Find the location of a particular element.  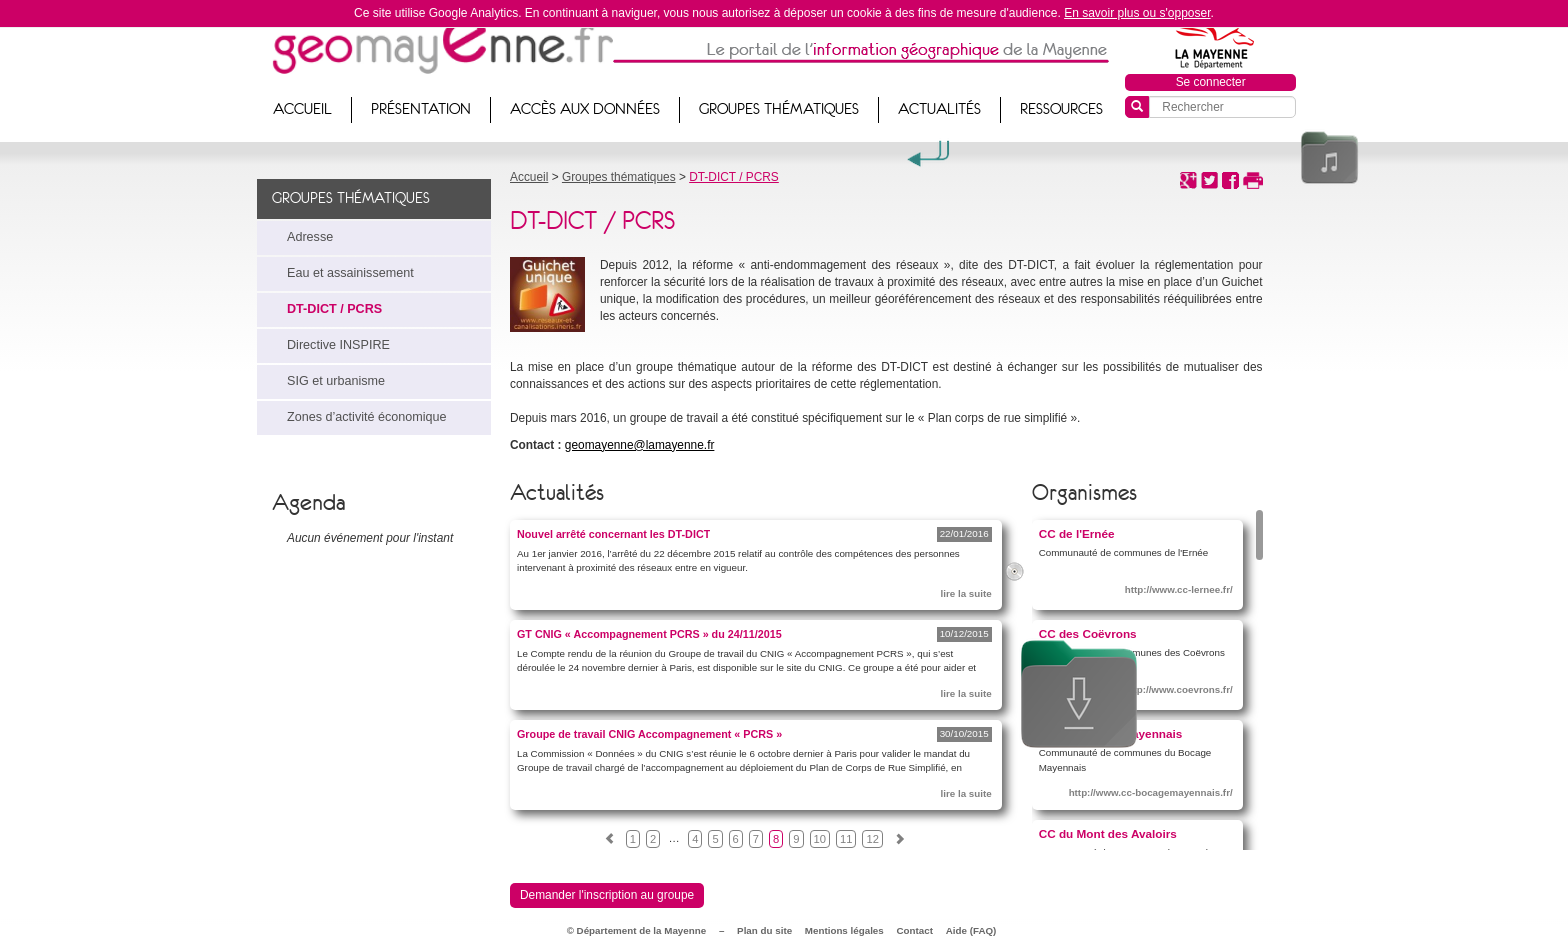

open your music folder is located at coordinates (1329, 157).